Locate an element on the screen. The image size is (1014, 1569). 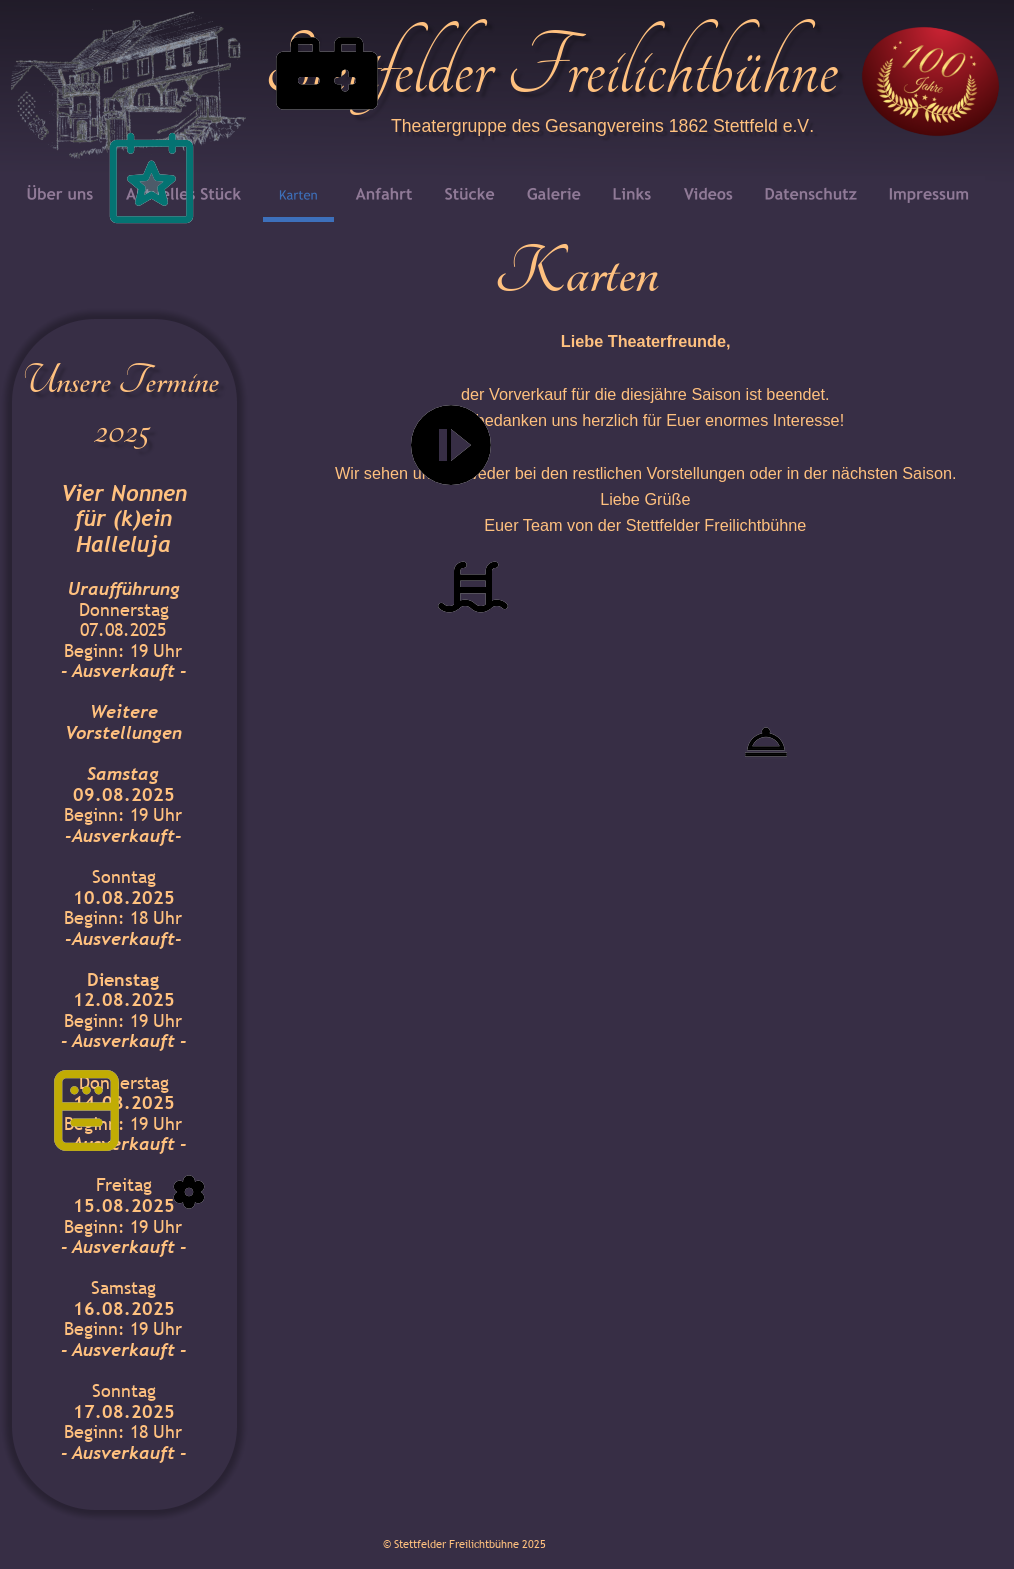
access pool or swimming area information is located at coordinates (473, 587).